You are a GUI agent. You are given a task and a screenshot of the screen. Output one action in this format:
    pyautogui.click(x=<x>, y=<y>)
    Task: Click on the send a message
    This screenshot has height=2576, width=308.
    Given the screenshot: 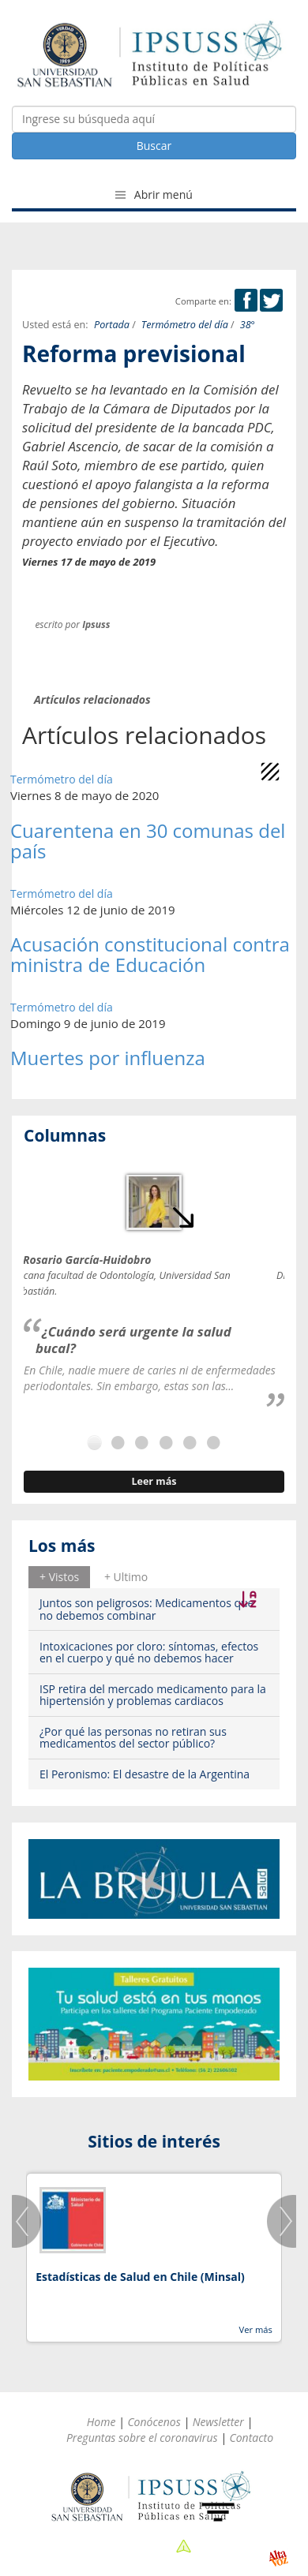 What is the action you would take?
    pyautogui.click(x=183, y=2546)
    